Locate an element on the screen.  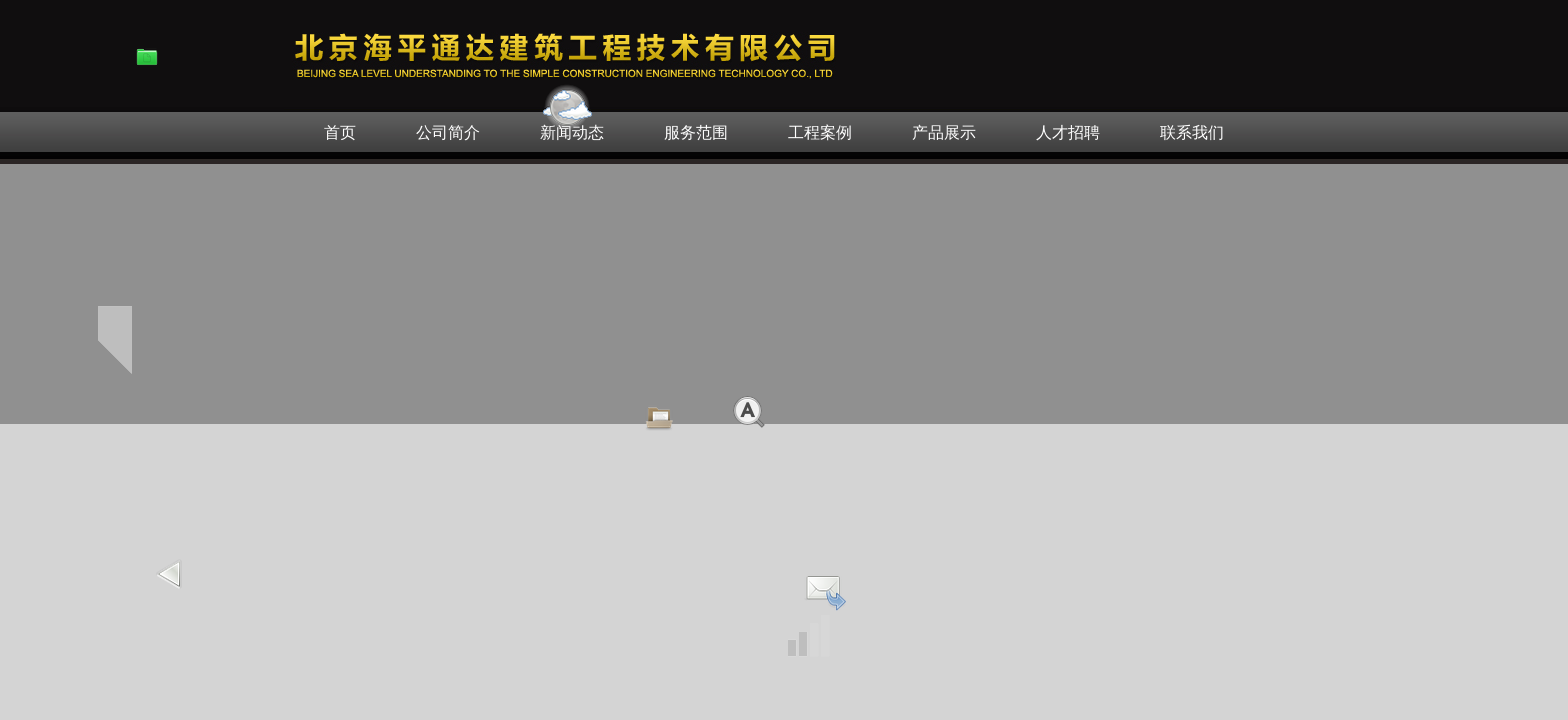
indicates partly cloudy conditions at night is located at coordinates (567, 107).